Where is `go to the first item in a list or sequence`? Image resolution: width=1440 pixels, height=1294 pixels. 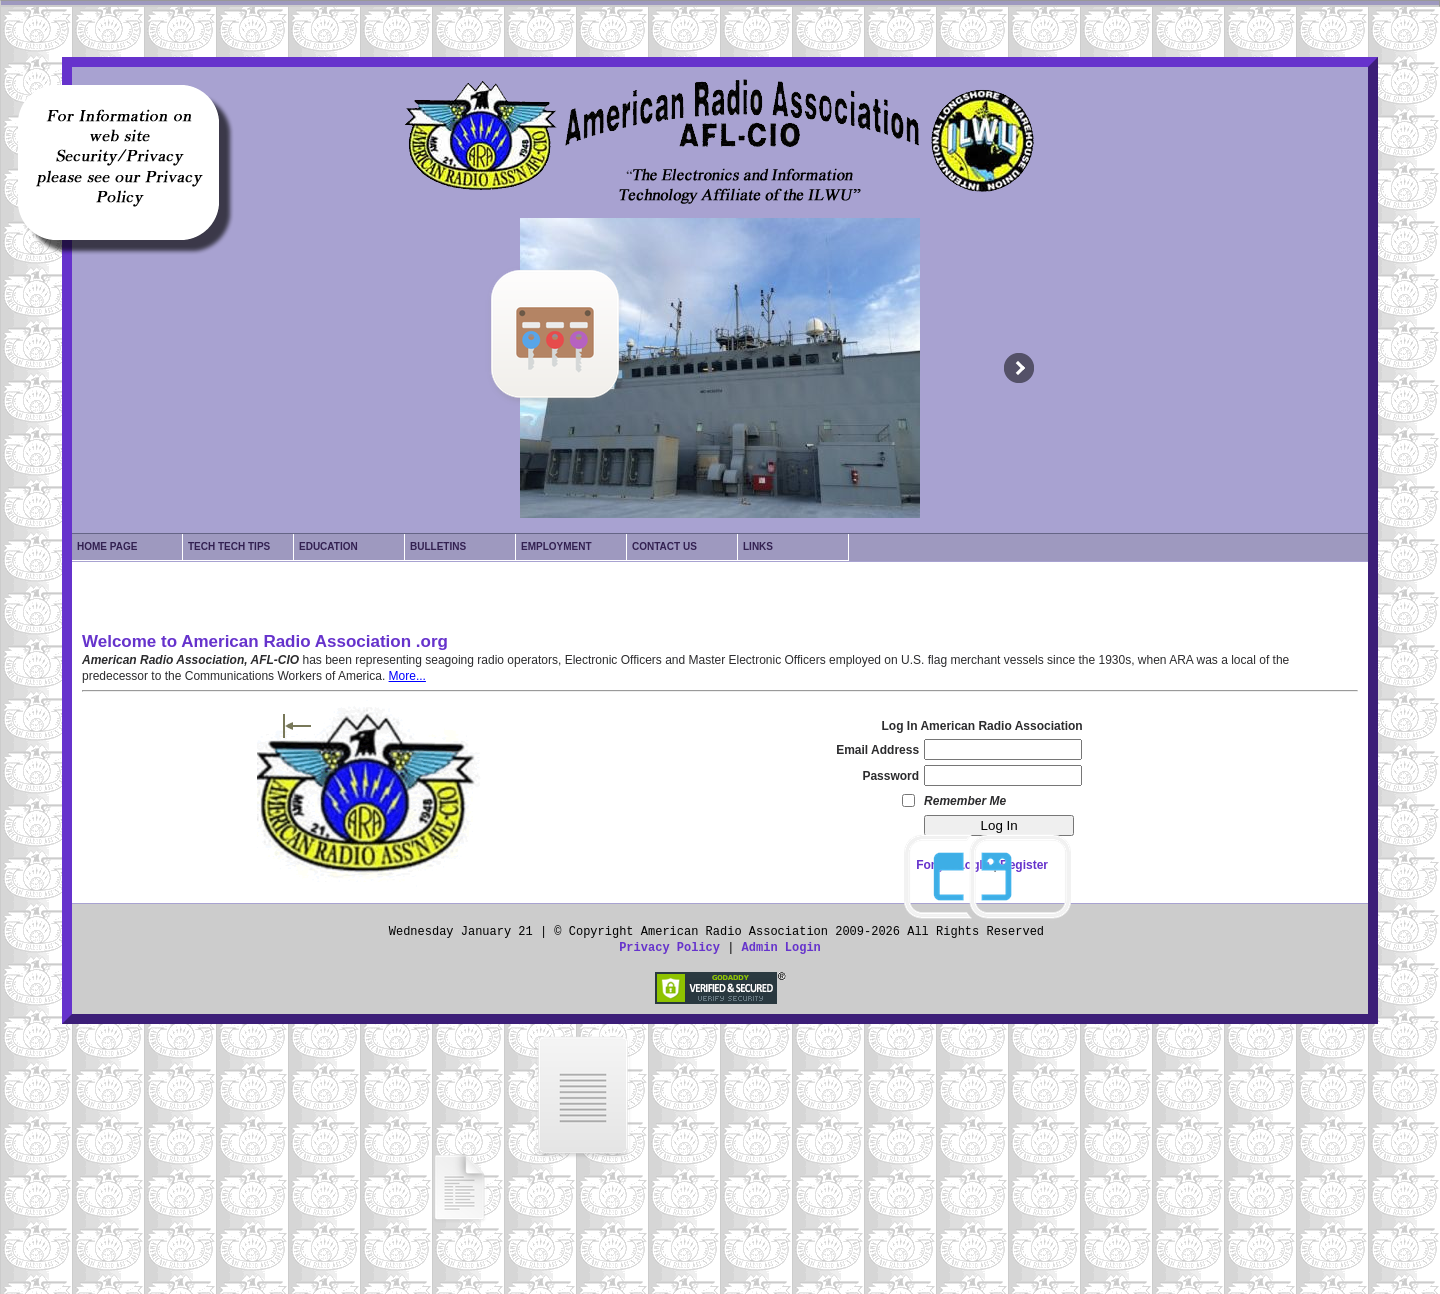
go to the first item in a list or sequence is located at coordinates (297, 726).